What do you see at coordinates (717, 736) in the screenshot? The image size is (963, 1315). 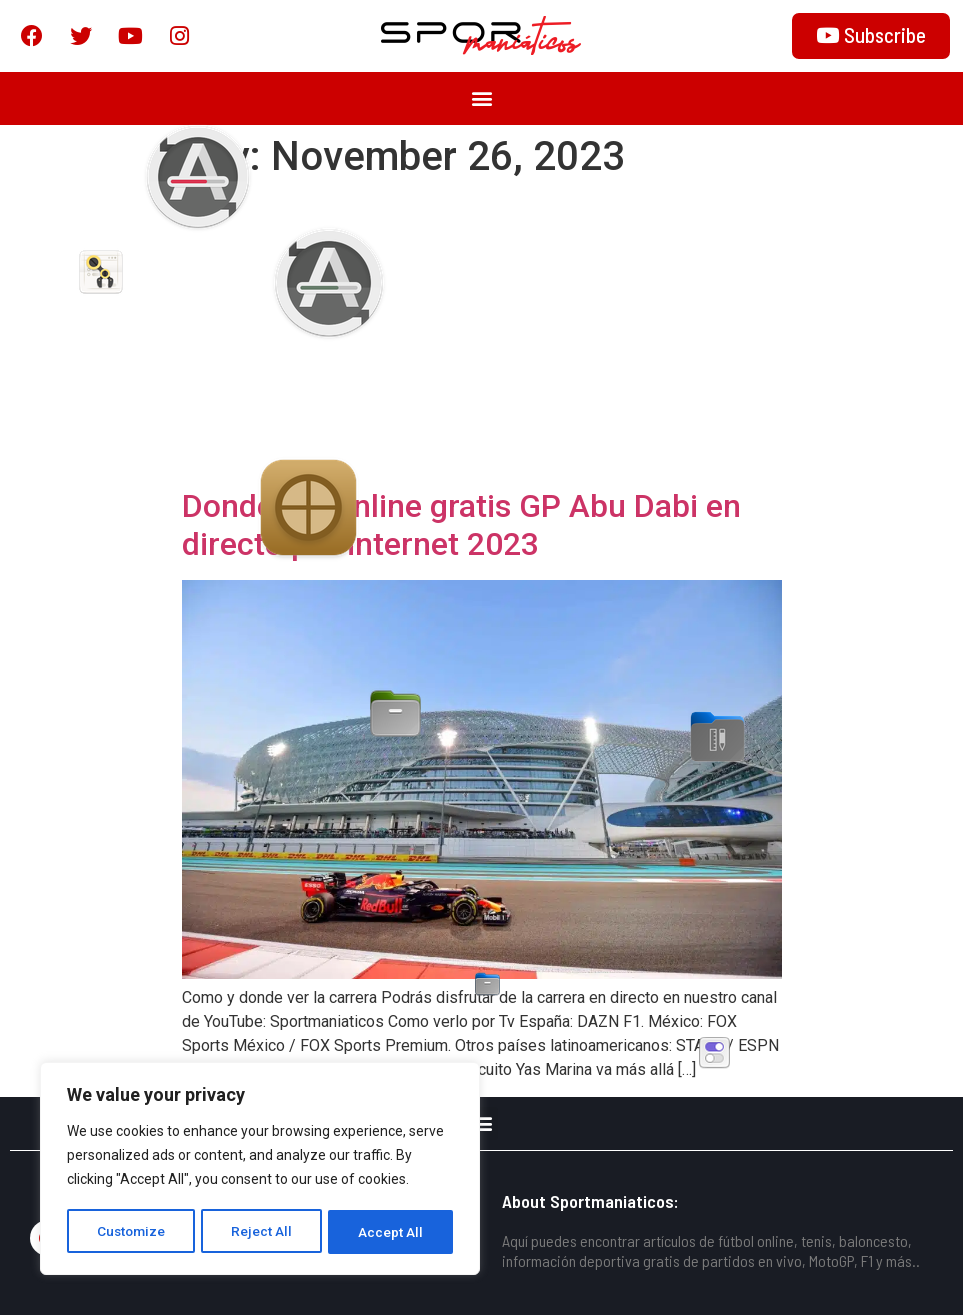 I see `open templates folder` at bounding box center [717, 736].